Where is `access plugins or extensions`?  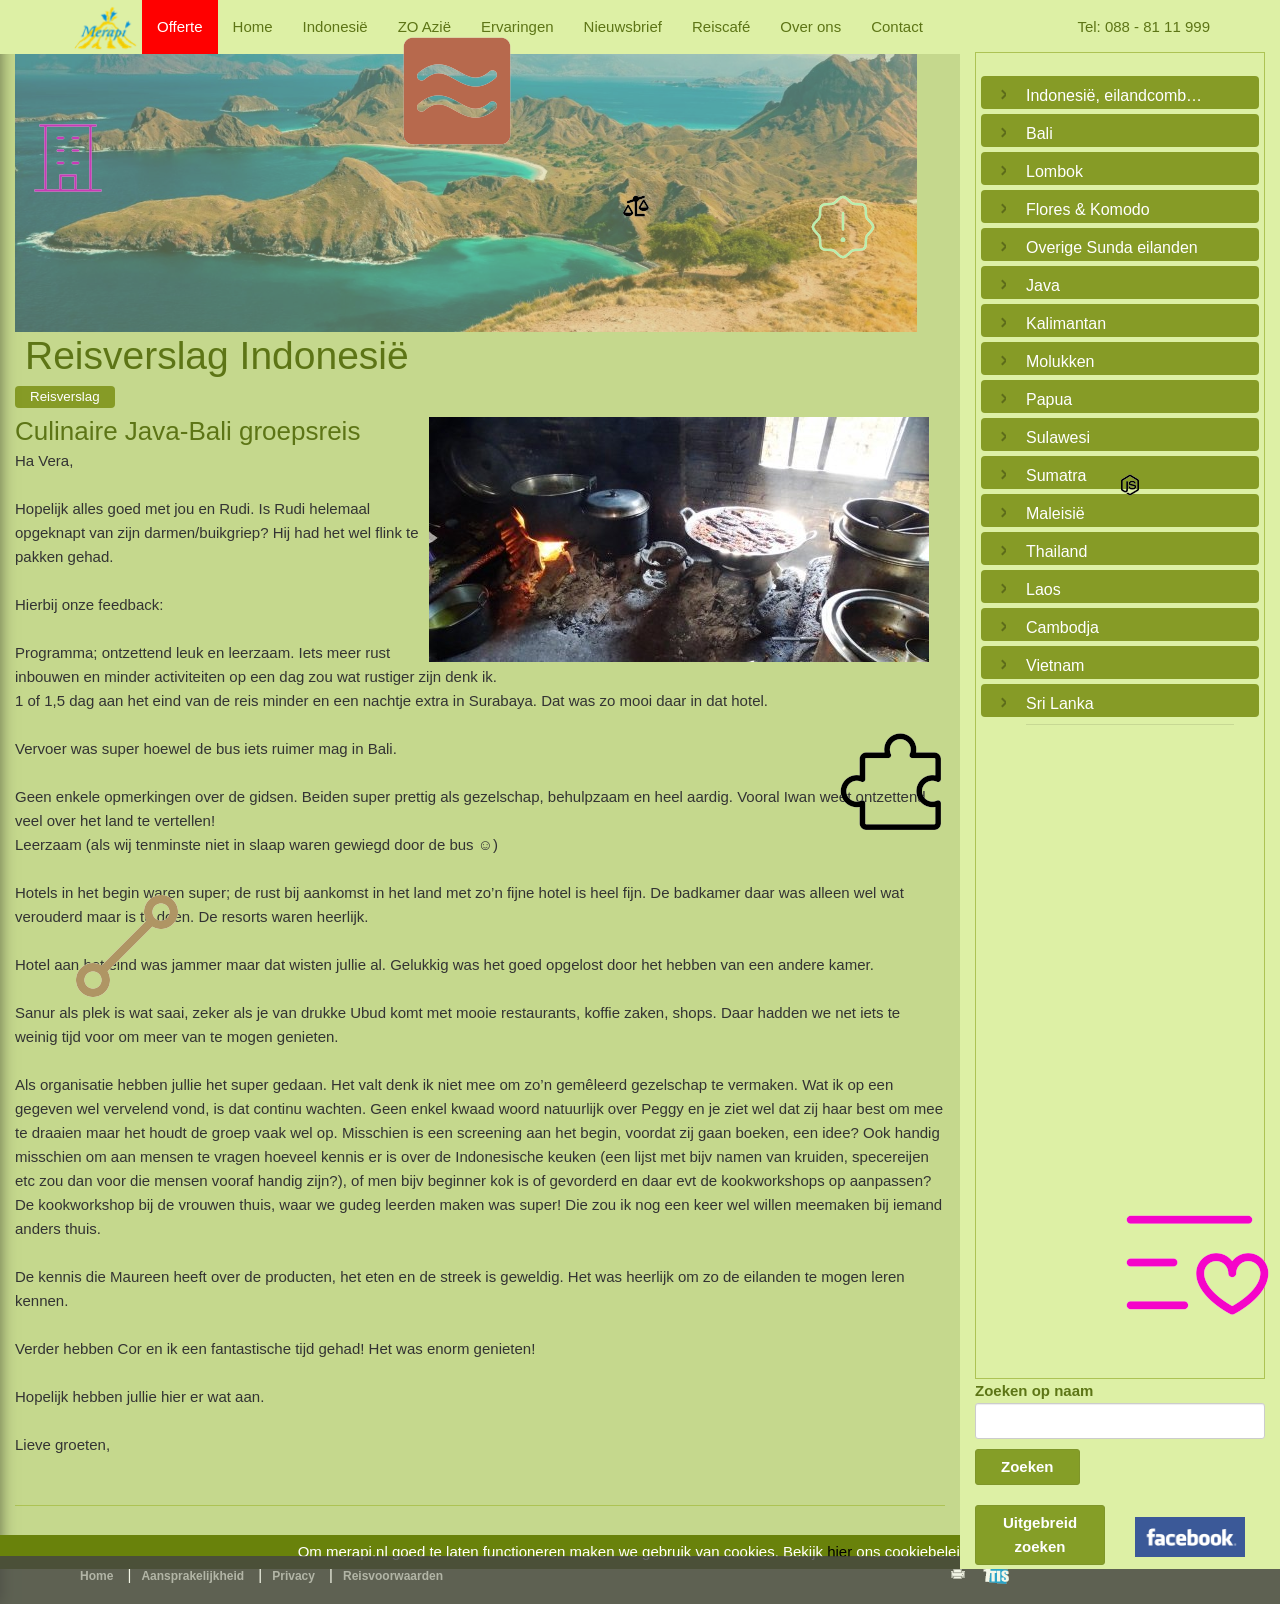 access plugins or extensions is located at coordinates (896, 785).